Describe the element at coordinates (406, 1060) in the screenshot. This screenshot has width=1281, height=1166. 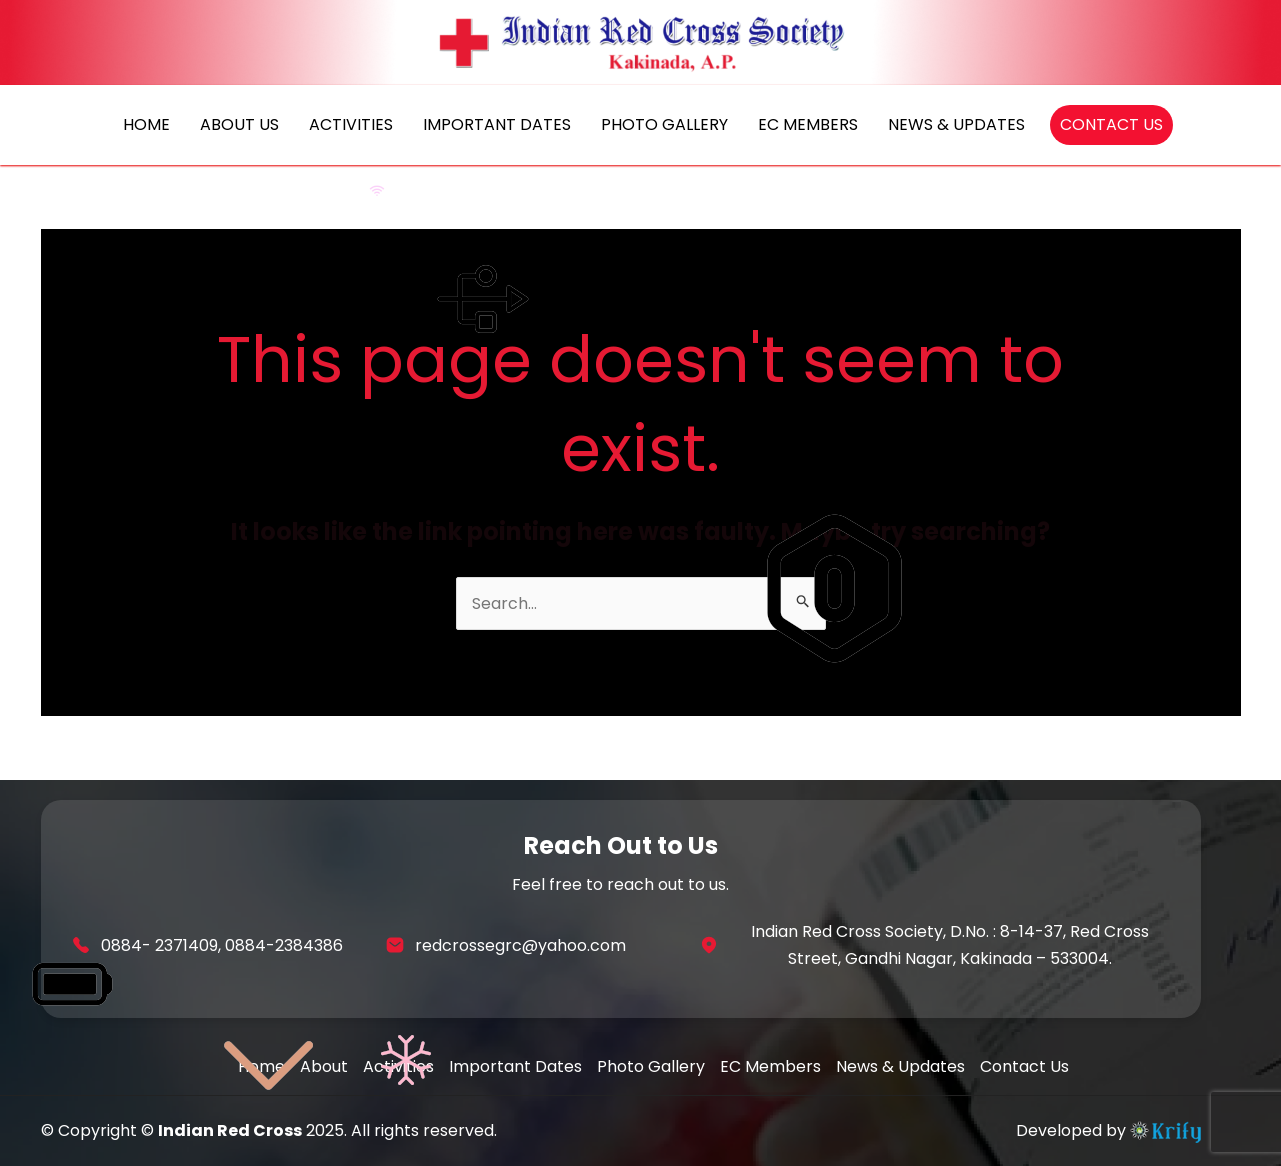
I see `toggle cooling or air conditioning mode` at that location.